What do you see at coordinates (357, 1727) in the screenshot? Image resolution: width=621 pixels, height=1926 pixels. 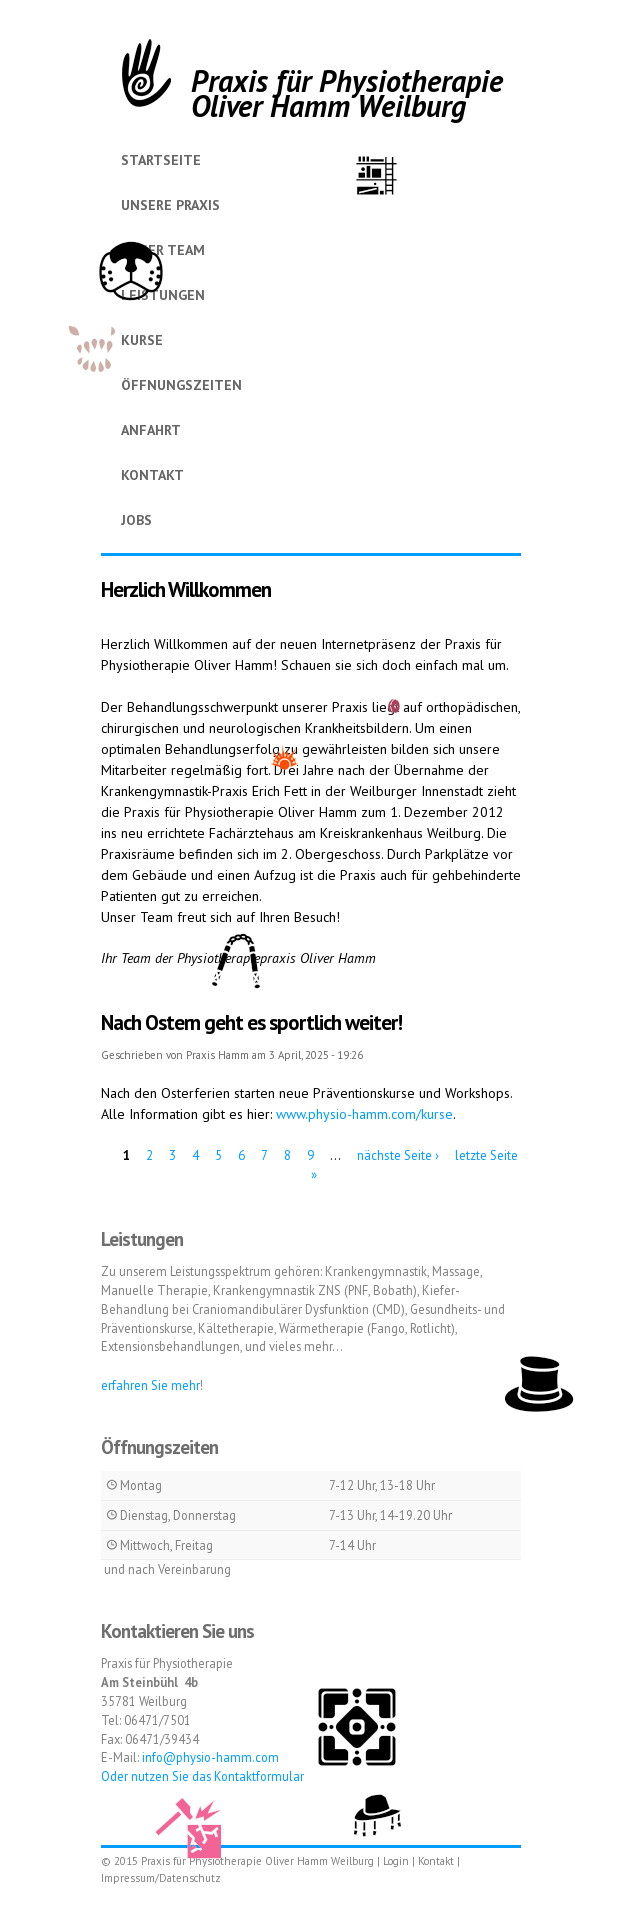 I see `center or align selected elements` at bounding box center [357, 1727].